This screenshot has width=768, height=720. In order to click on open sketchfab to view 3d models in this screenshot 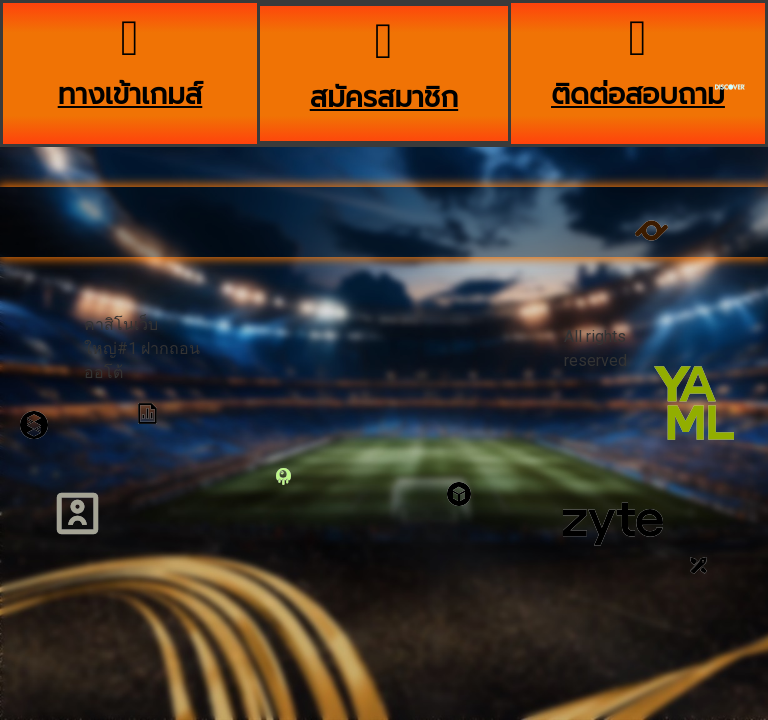, I will do `click(459, 494)`.